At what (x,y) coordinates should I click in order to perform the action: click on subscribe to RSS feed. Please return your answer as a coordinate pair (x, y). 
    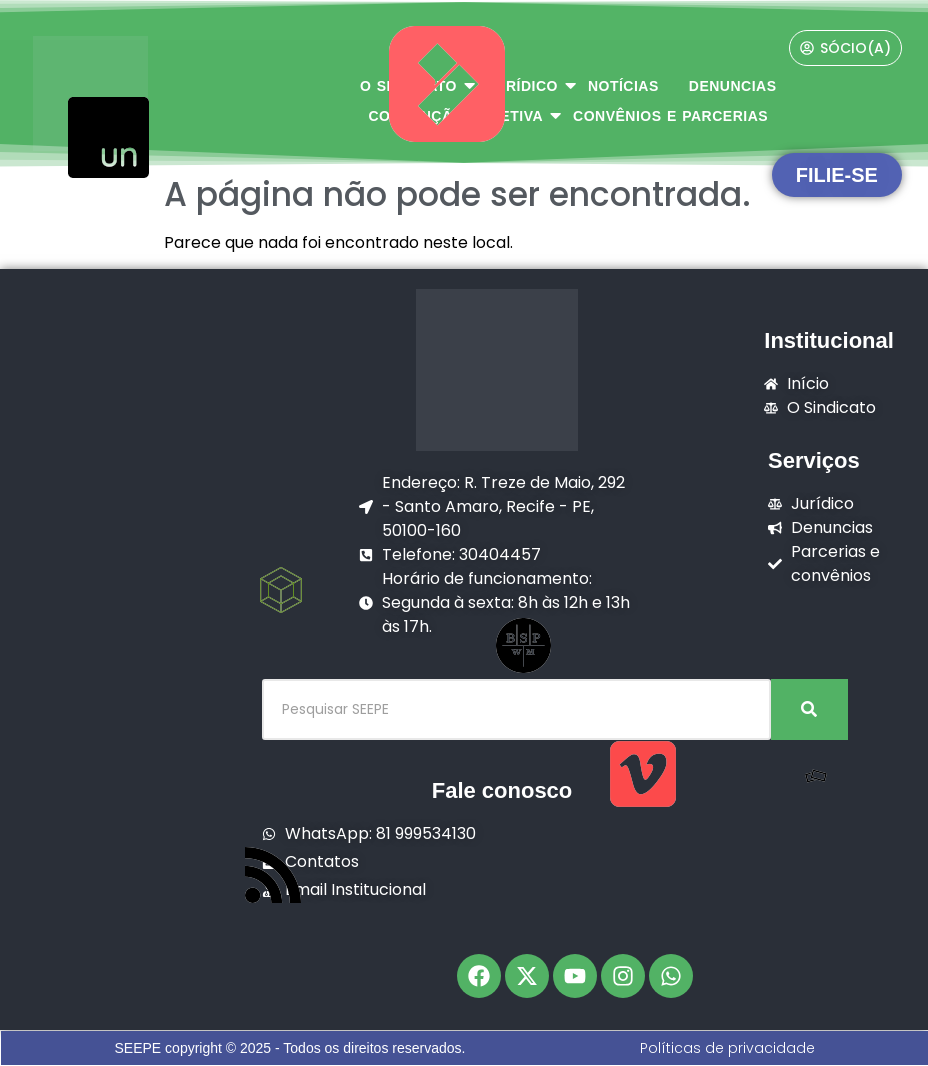
    Looking at the image, I should click on (273, 875).